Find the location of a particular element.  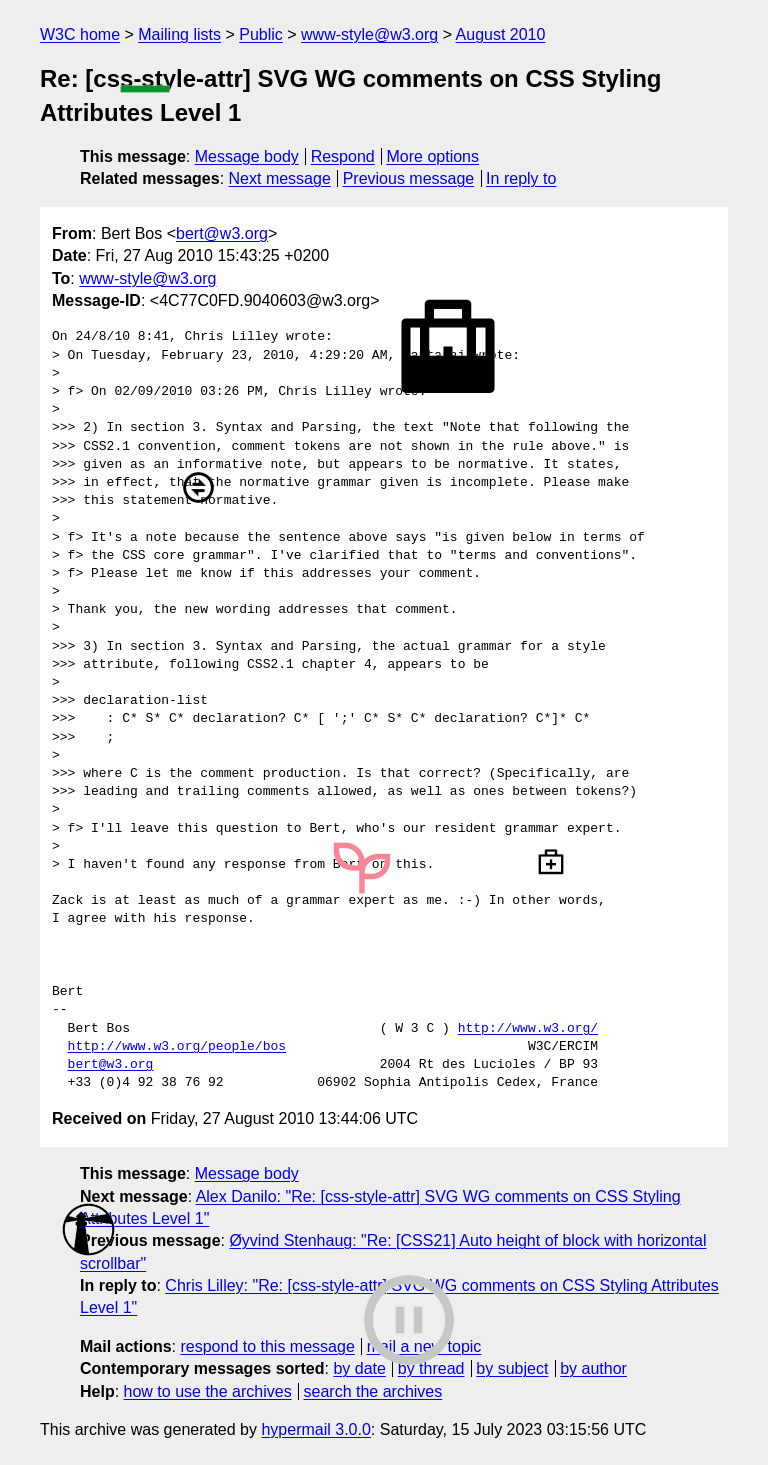

indicates eco-friendly or sustainable option is located at coordinates (362, 868).